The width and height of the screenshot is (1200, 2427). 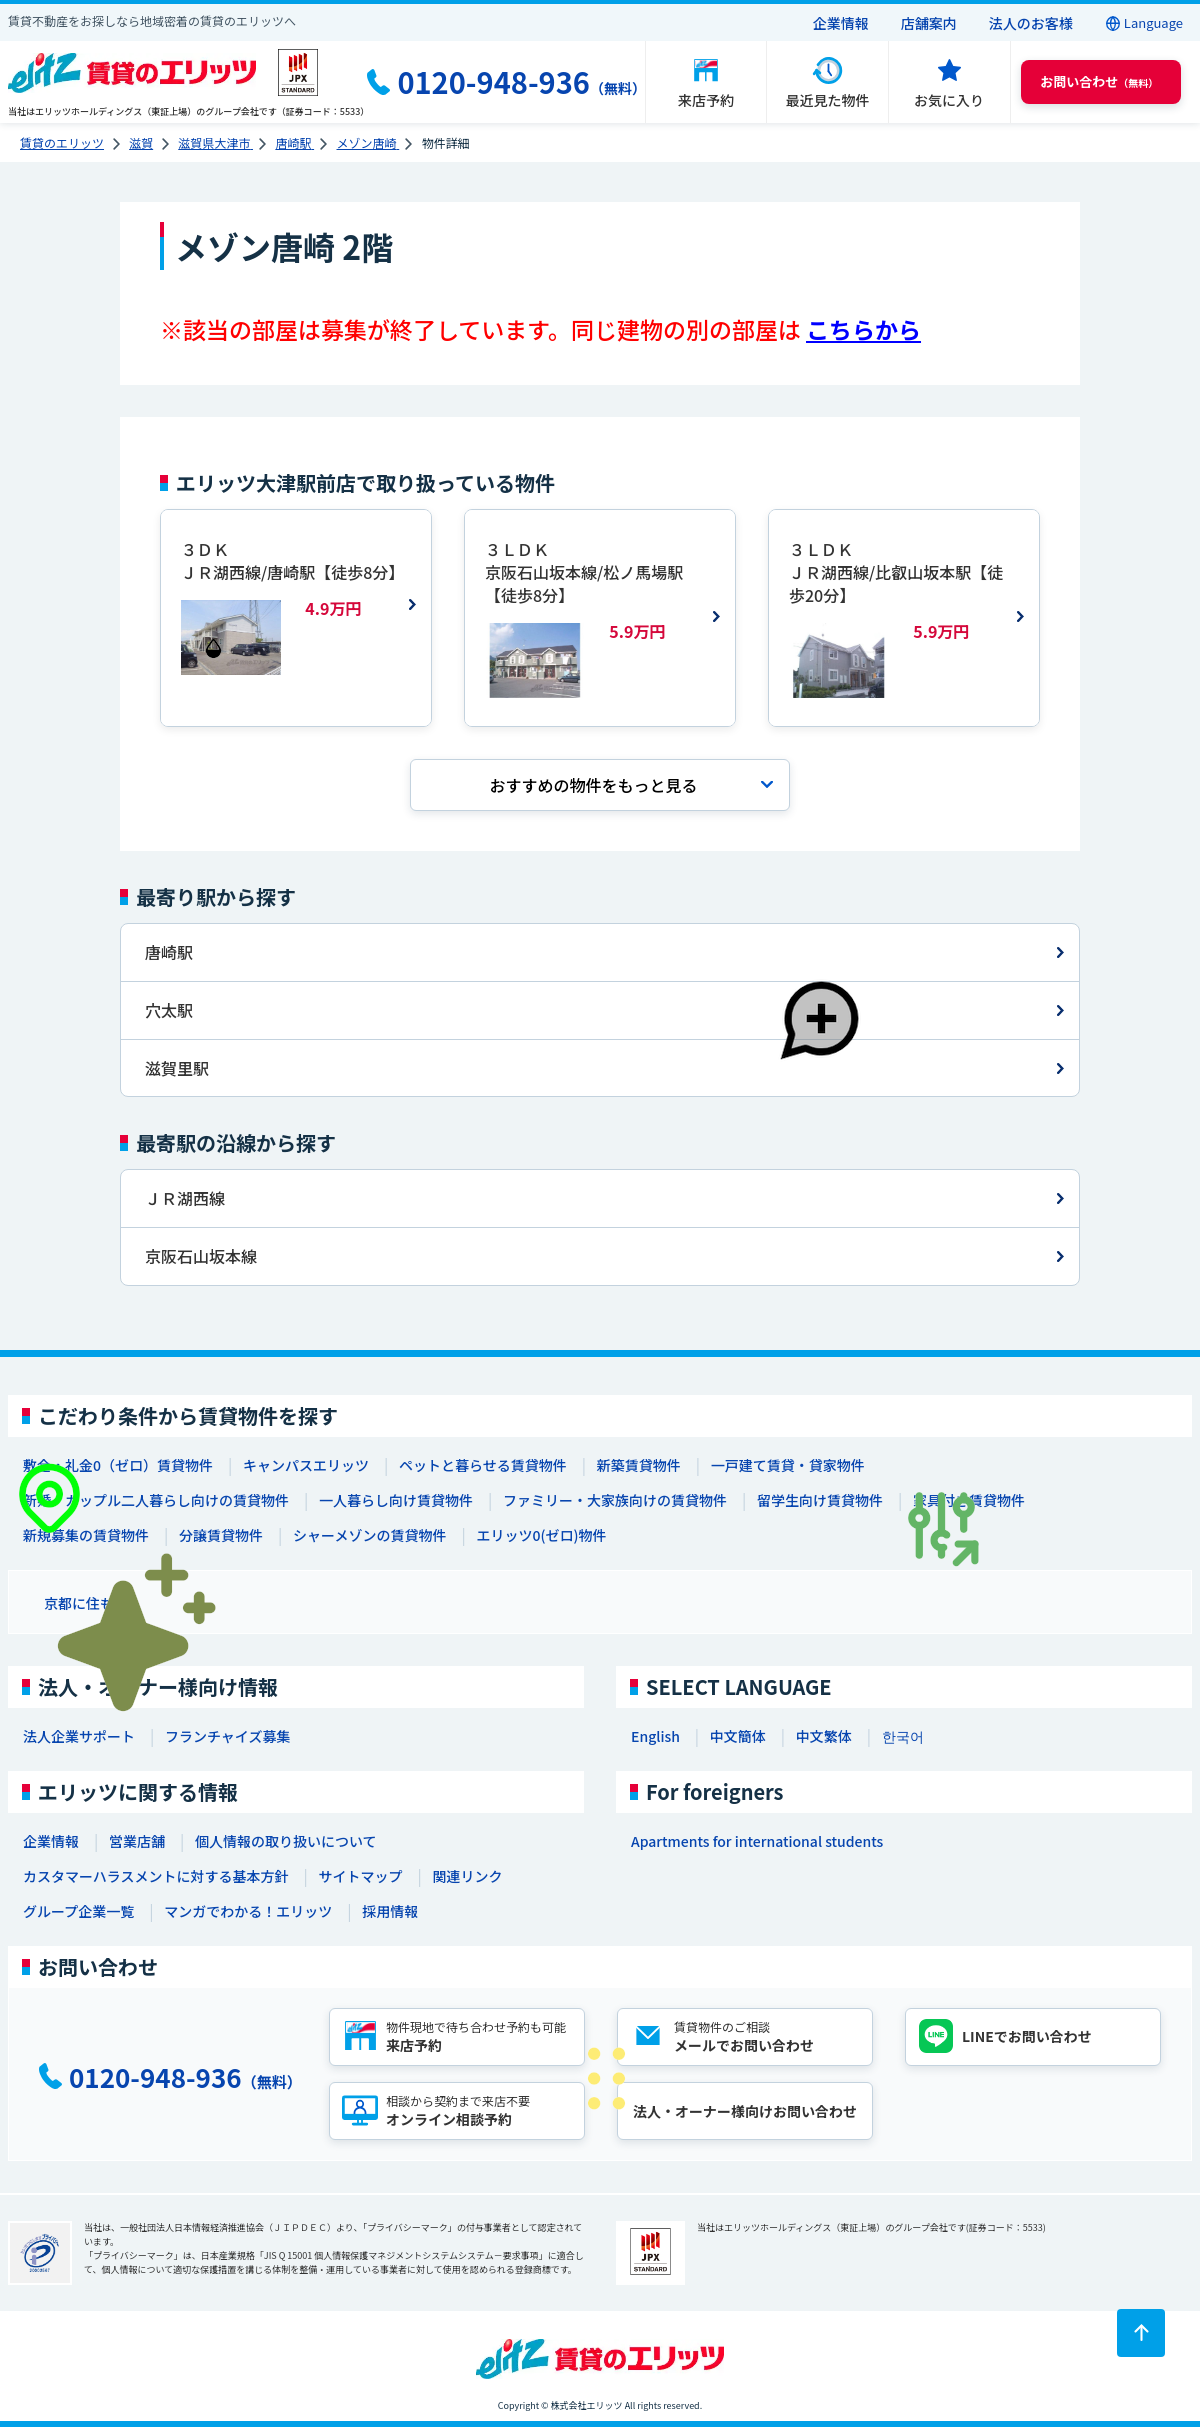 I want to click on adjust water or liquid fill level, so click(x=213, y=648).